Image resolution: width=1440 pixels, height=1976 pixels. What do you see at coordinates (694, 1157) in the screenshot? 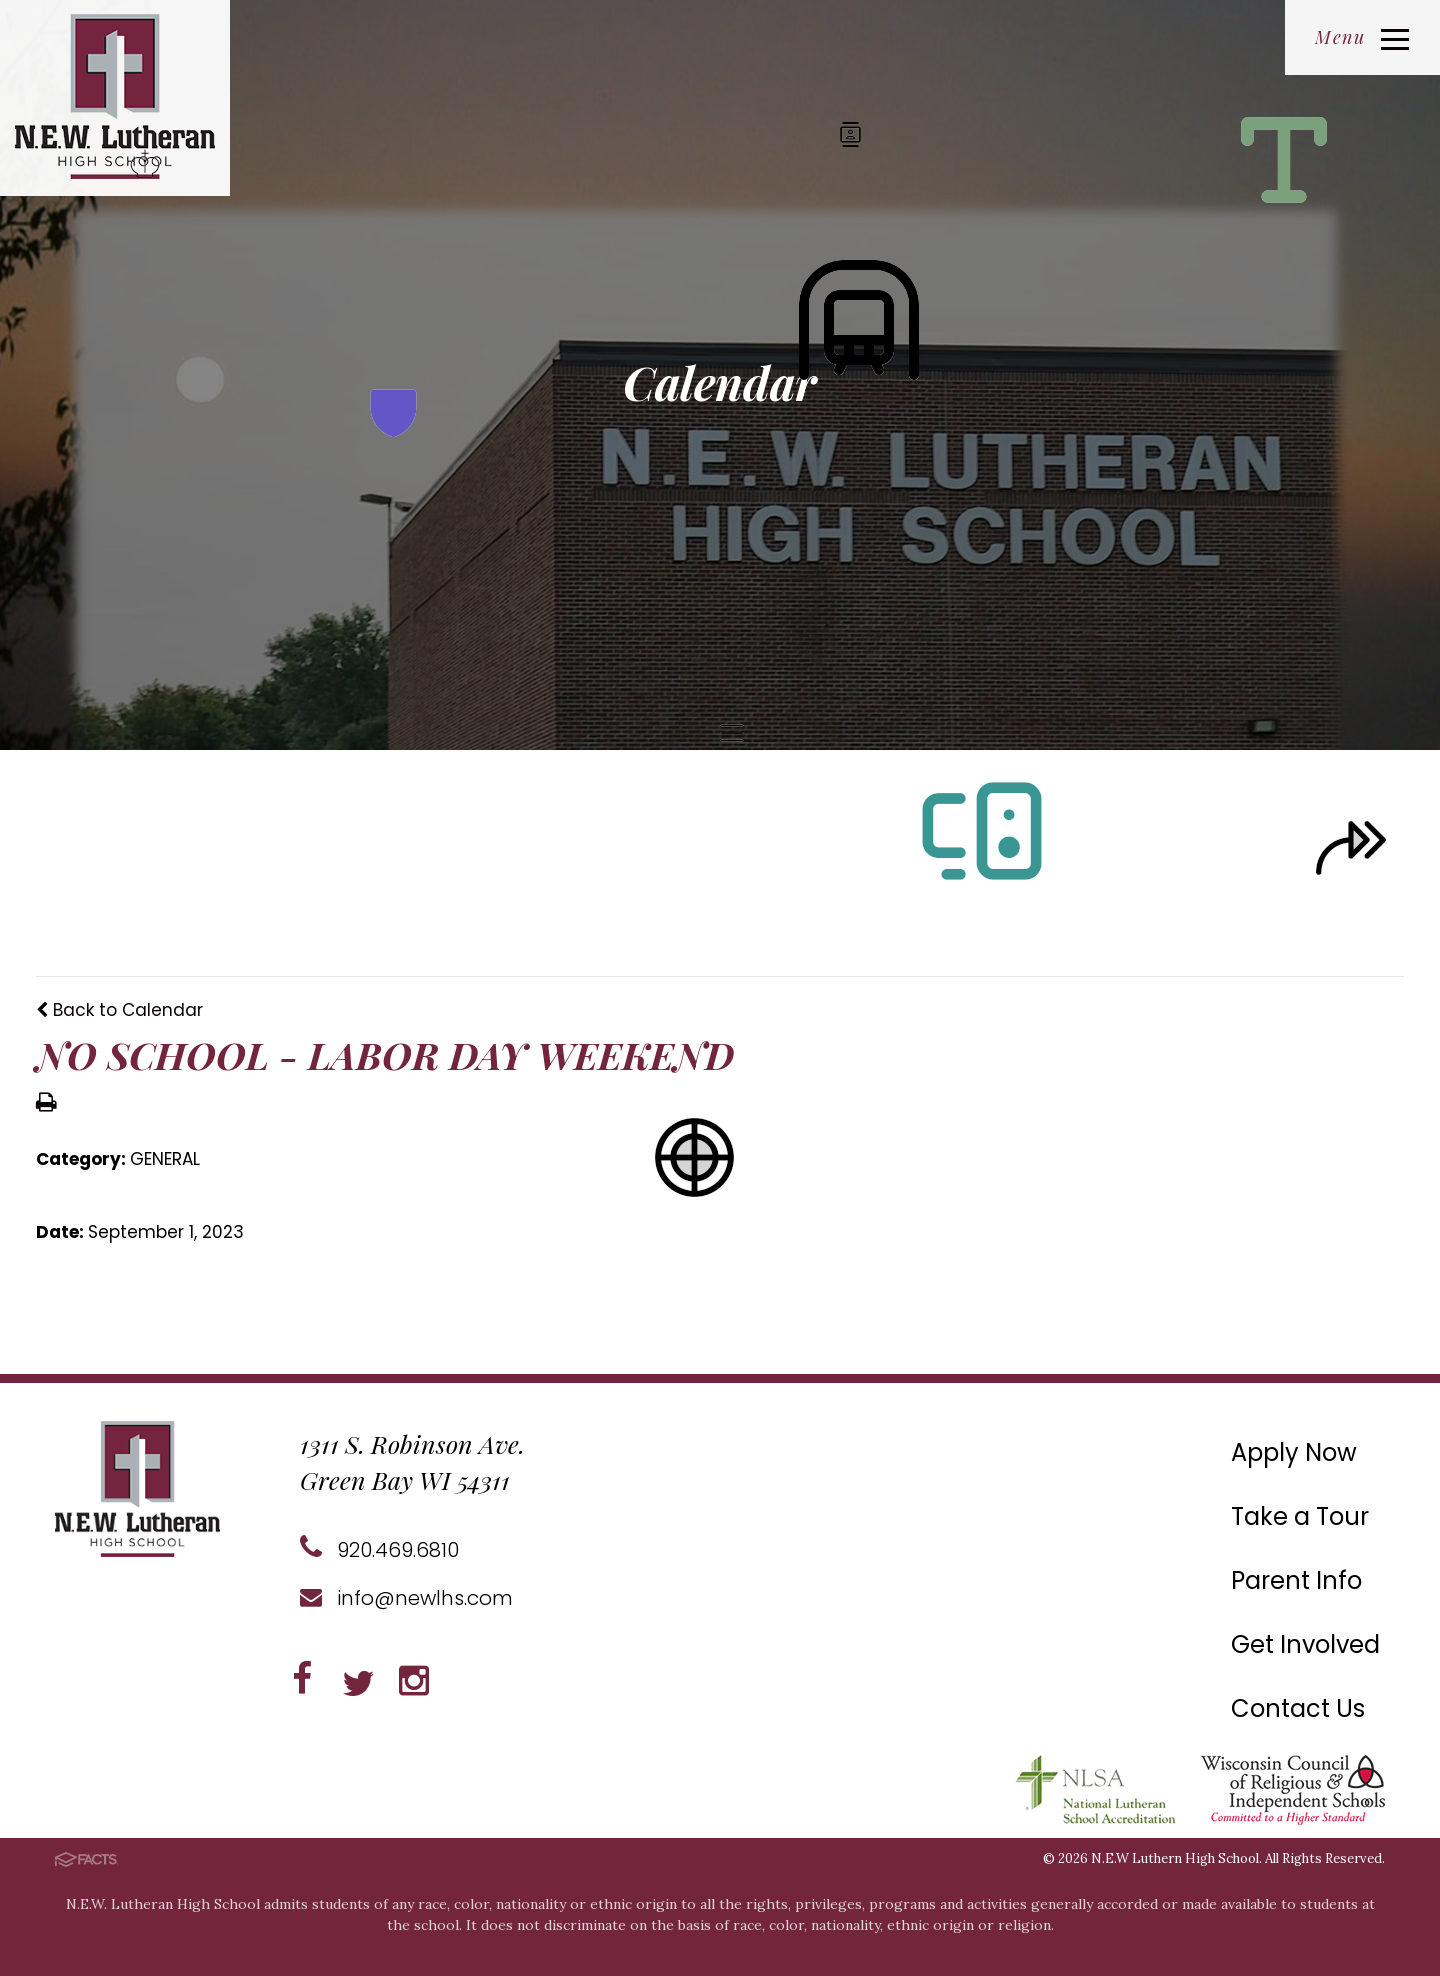
I see `view polar chart or radar graph data` at bounding box center [694, 1157].